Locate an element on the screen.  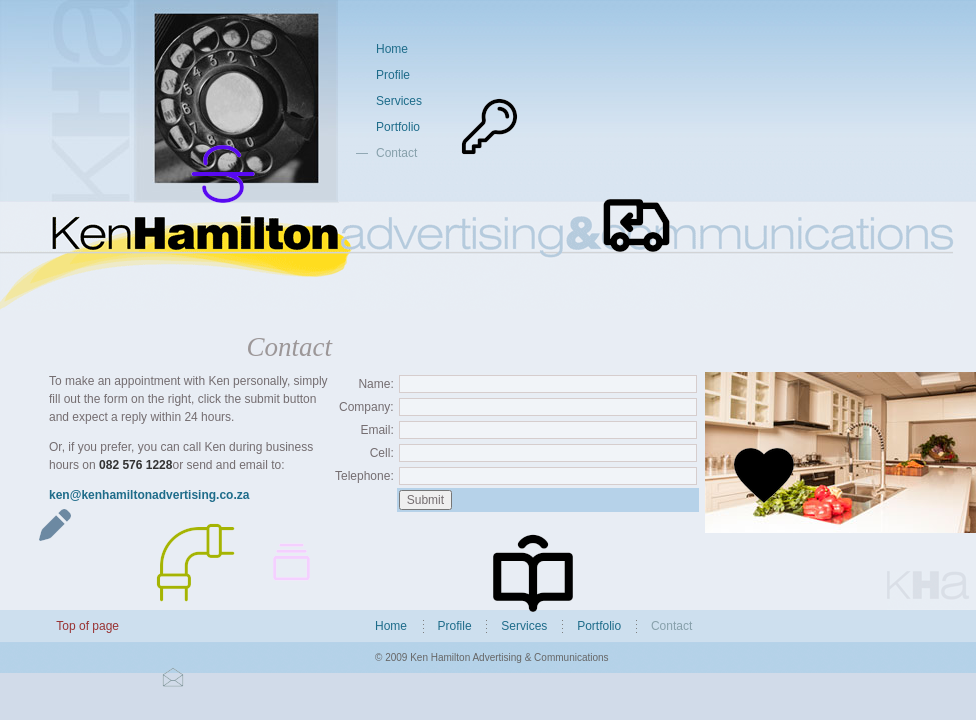
apply strikethrough formatting to selected text is located at coordinates (223, 174).